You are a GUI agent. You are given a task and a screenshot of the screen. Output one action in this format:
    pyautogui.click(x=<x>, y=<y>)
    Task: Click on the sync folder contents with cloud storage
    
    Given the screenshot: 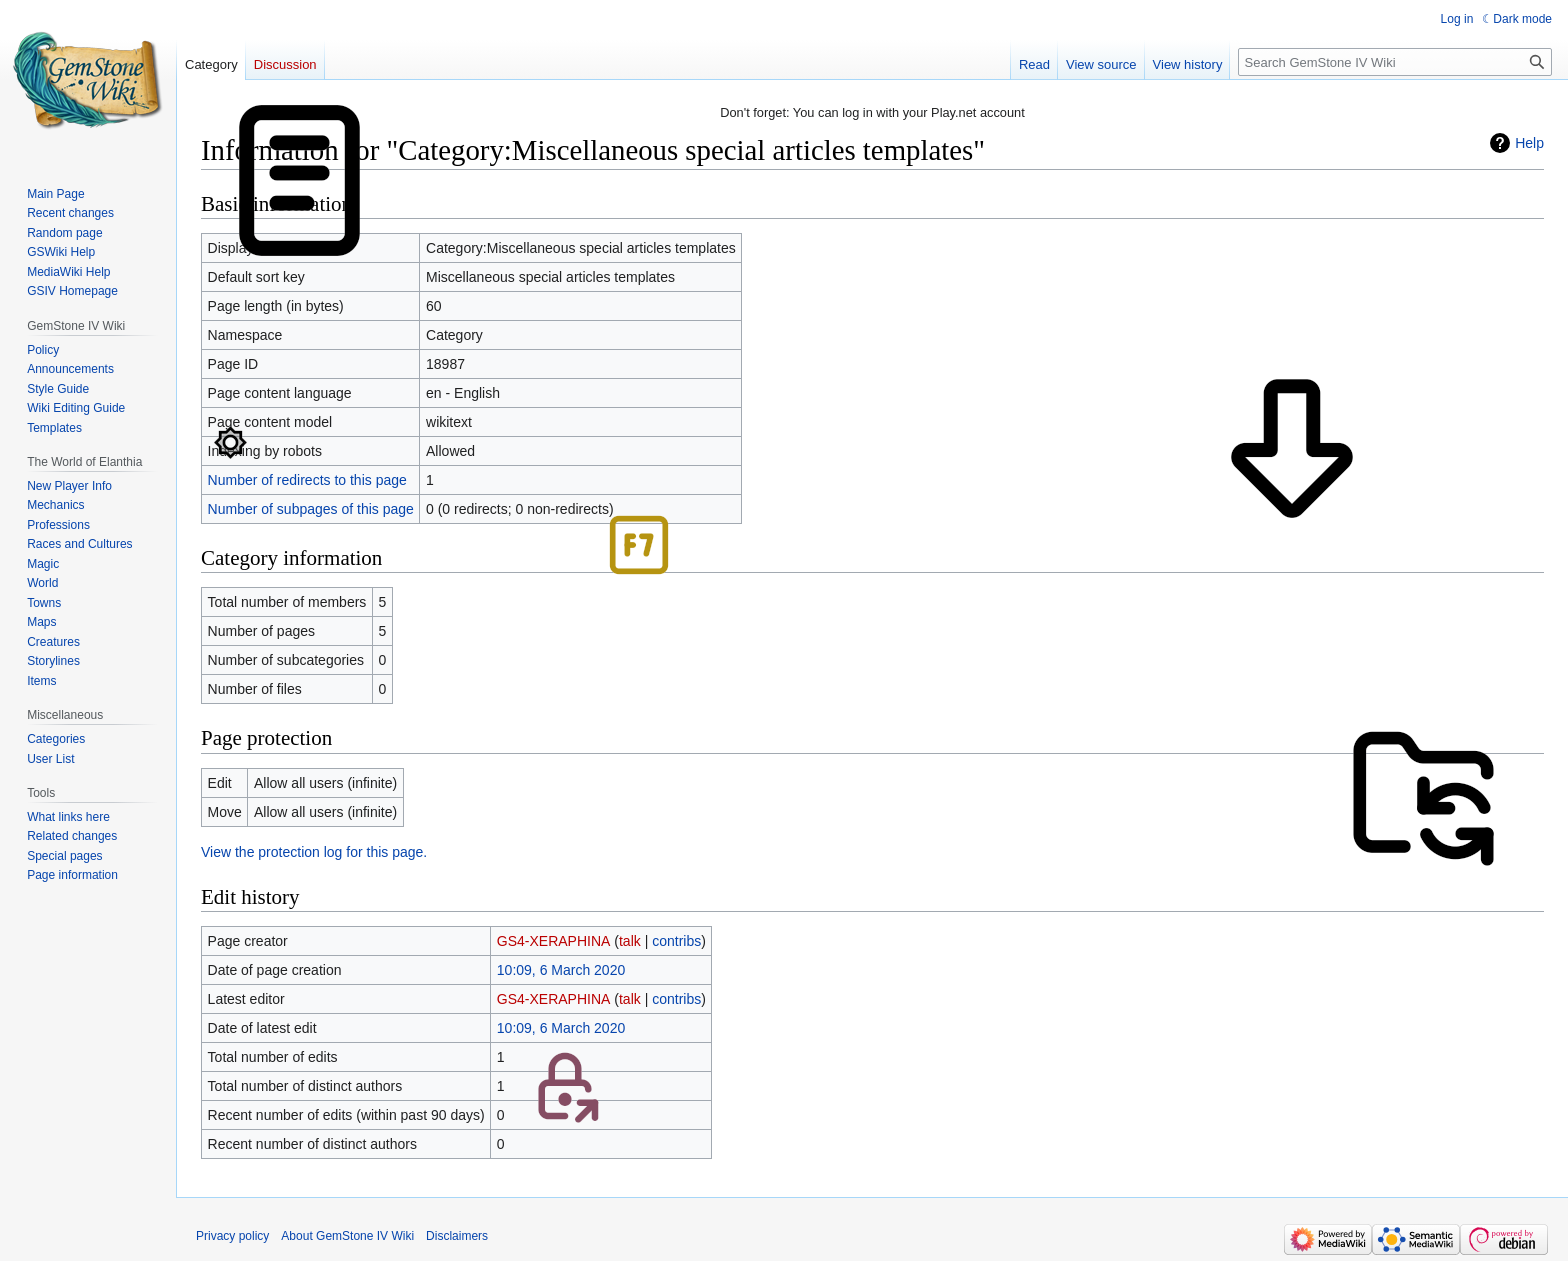 What is the action you would take?
    pyautogui.click(x=1423, y=795)
    